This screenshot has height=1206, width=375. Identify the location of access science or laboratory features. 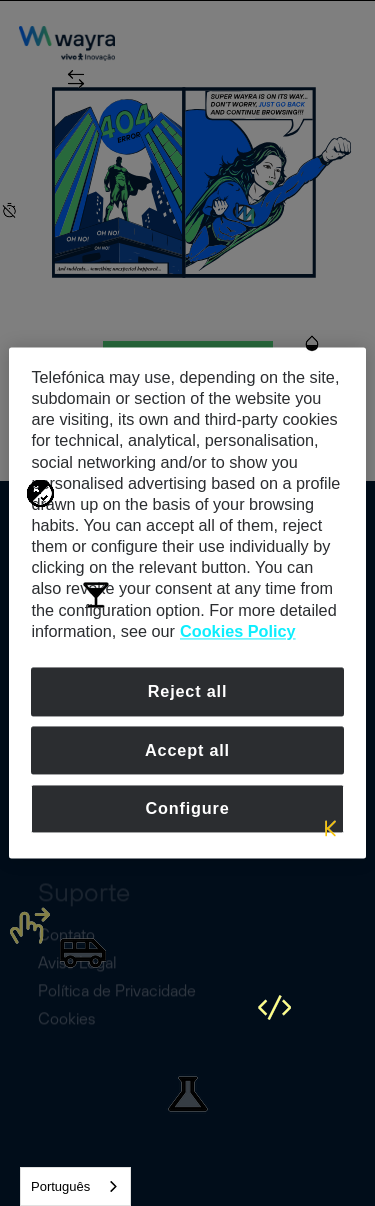
(188, 1094).